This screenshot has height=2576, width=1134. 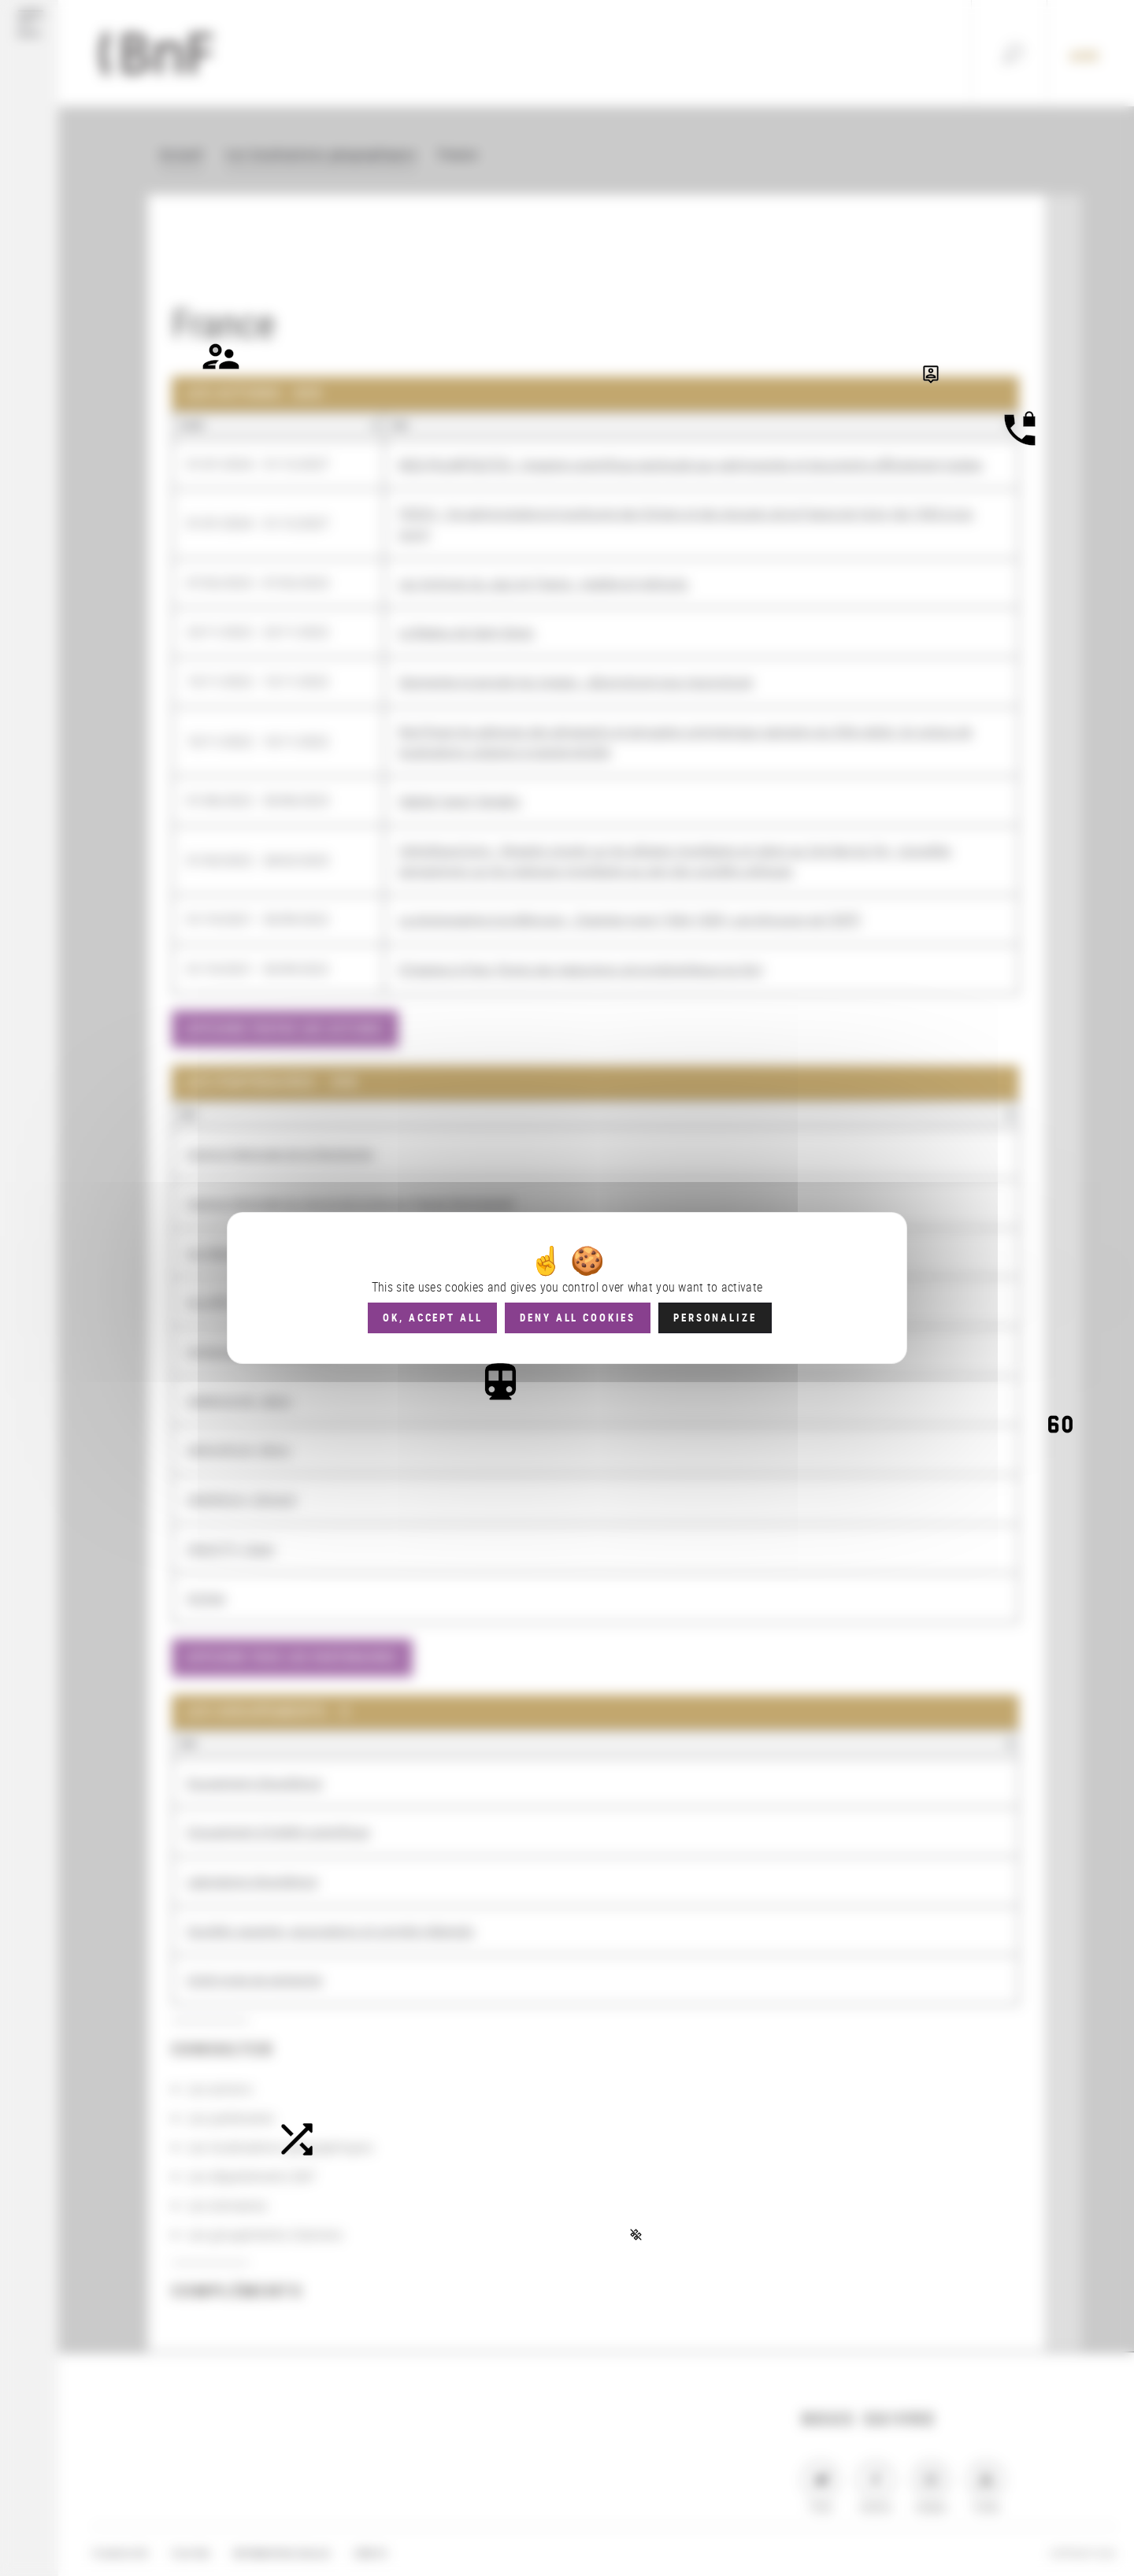 I want to click on indicates phone is locked during a call, so click(x=1020, y=430).